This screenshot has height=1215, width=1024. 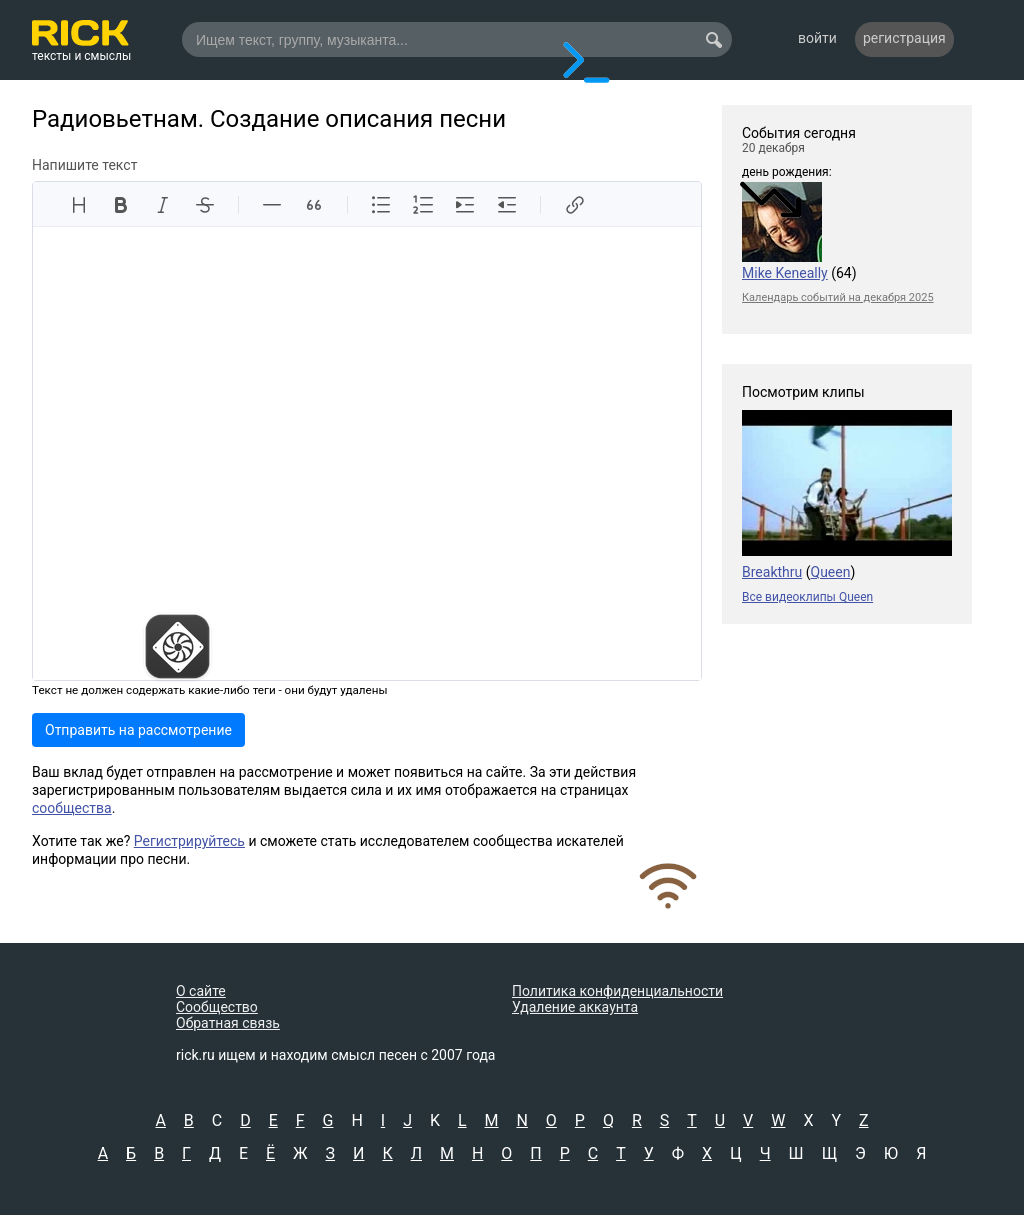 What do you see at coordinates (586, 62) in the screenshot?
I see `open the command line or terminal` at bounding box center [586, 62].